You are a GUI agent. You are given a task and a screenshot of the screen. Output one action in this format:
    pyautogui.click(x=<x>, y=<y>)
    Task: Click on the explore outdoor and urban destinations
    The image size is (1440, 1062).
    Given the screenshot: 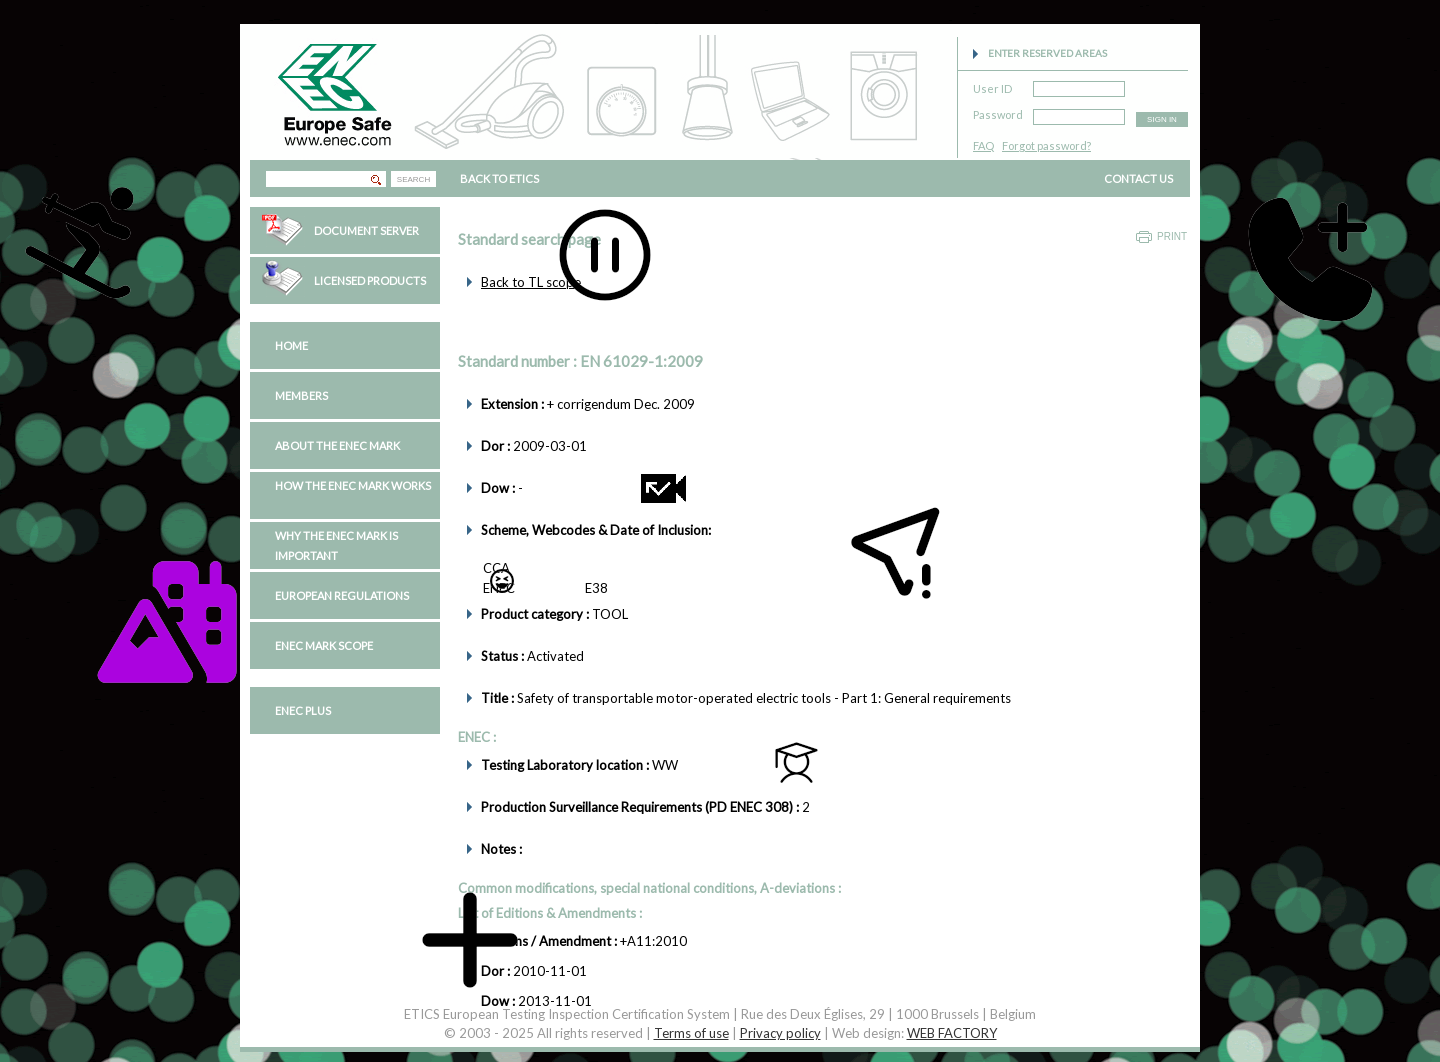 What is the action you would take?
    pyautogui.click(x=168, y=622)
    